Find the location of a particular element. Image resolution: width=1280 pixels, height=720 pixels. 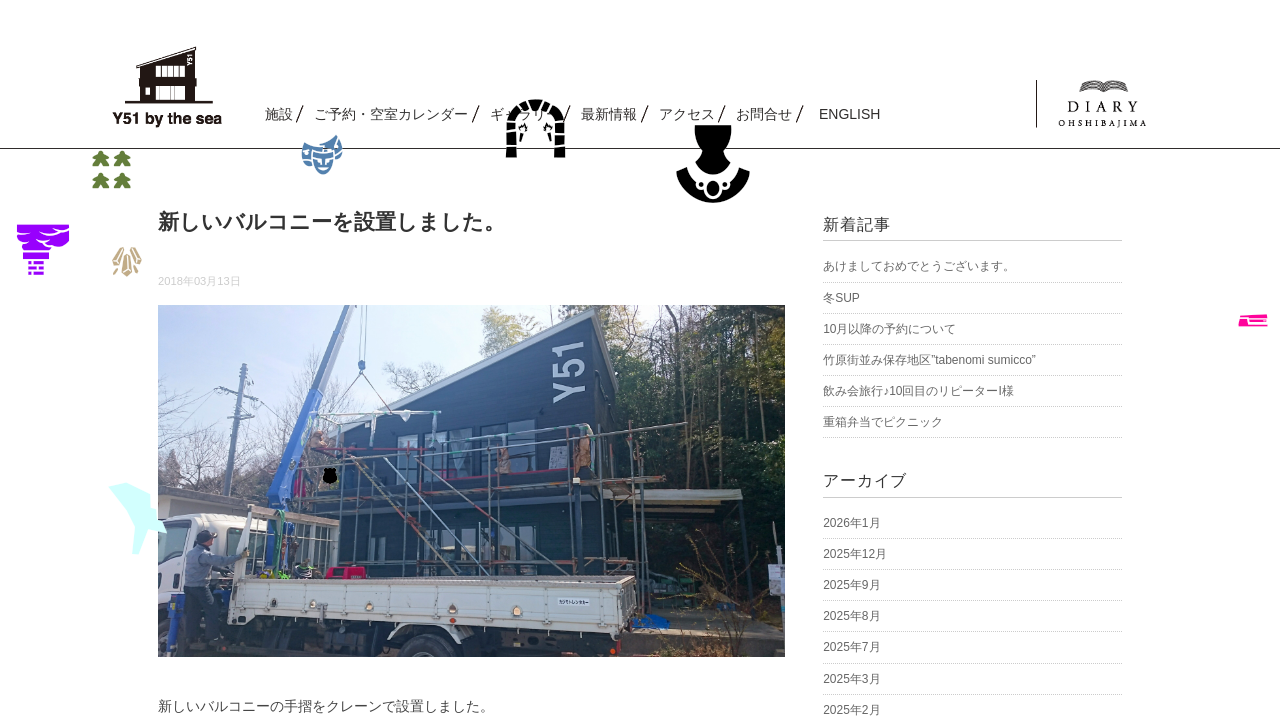

enter a dungeon or underground level is located at coordinates (535, 128).